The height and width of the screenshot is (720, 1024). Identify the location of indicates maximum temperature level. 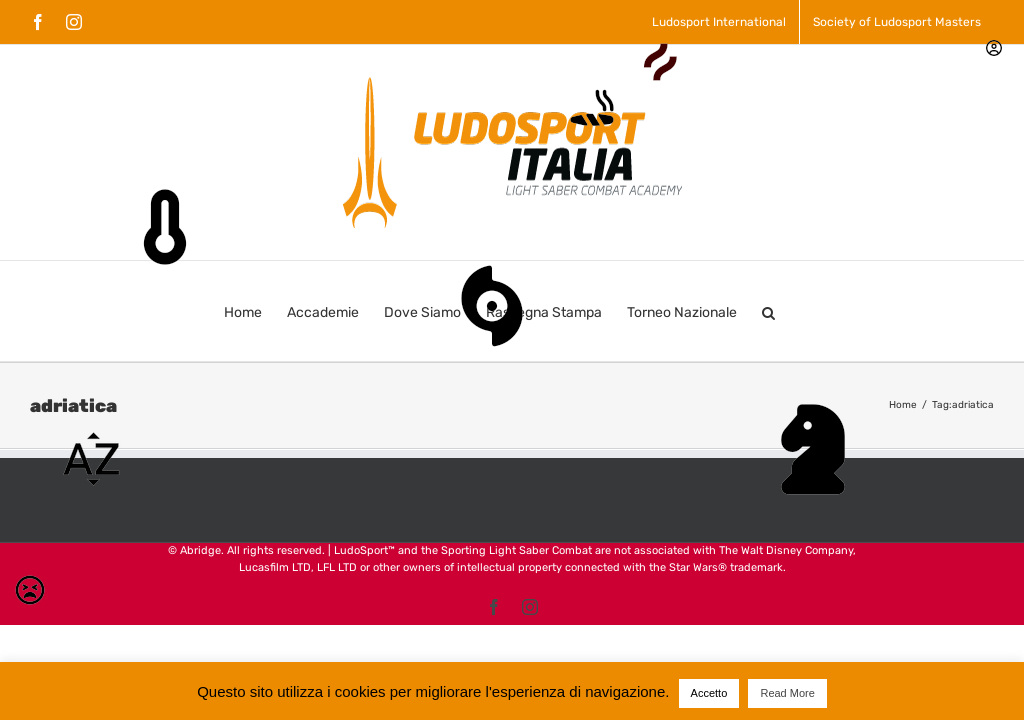
(165, 227).